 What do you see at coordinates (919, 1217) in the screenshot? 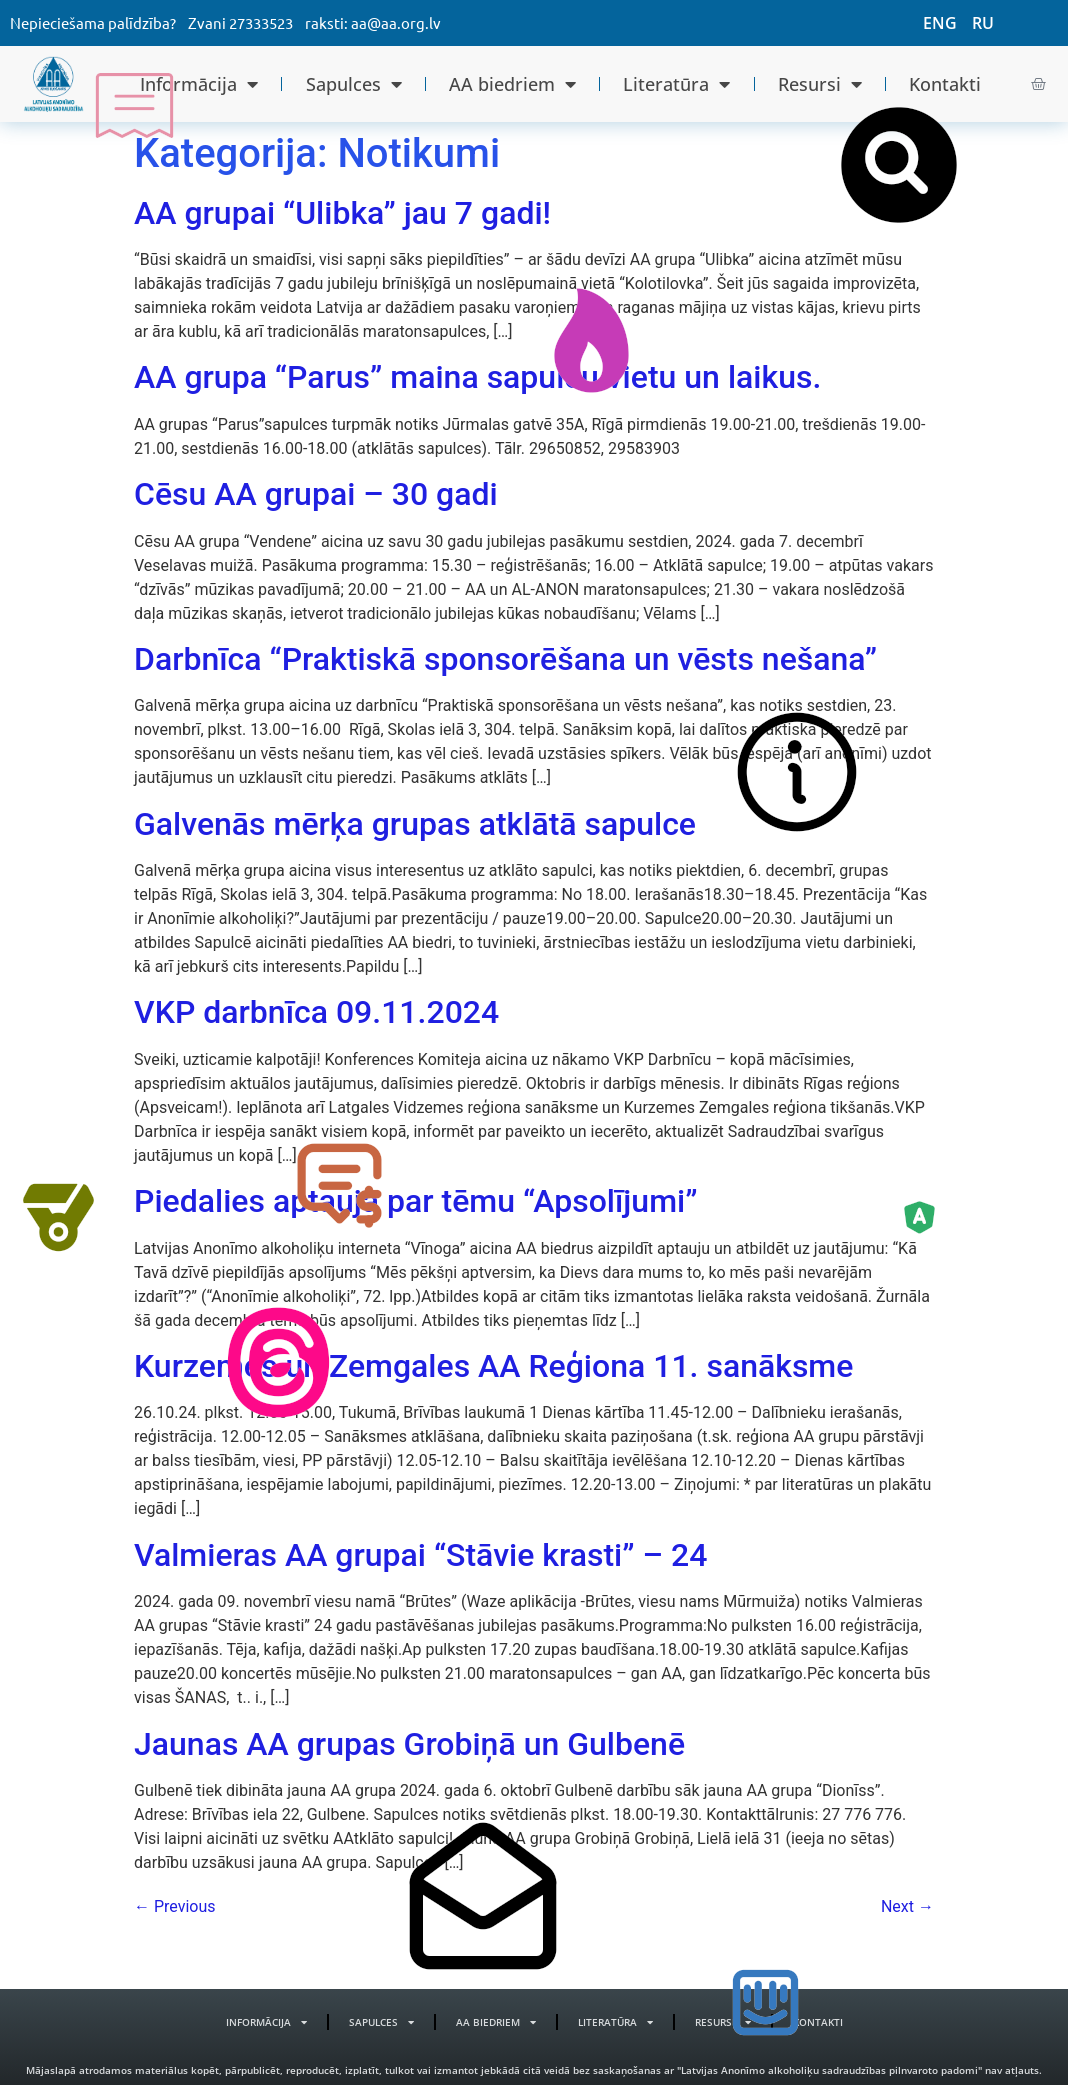
I see `angular framework logo` at bounding box center [919, 1217].